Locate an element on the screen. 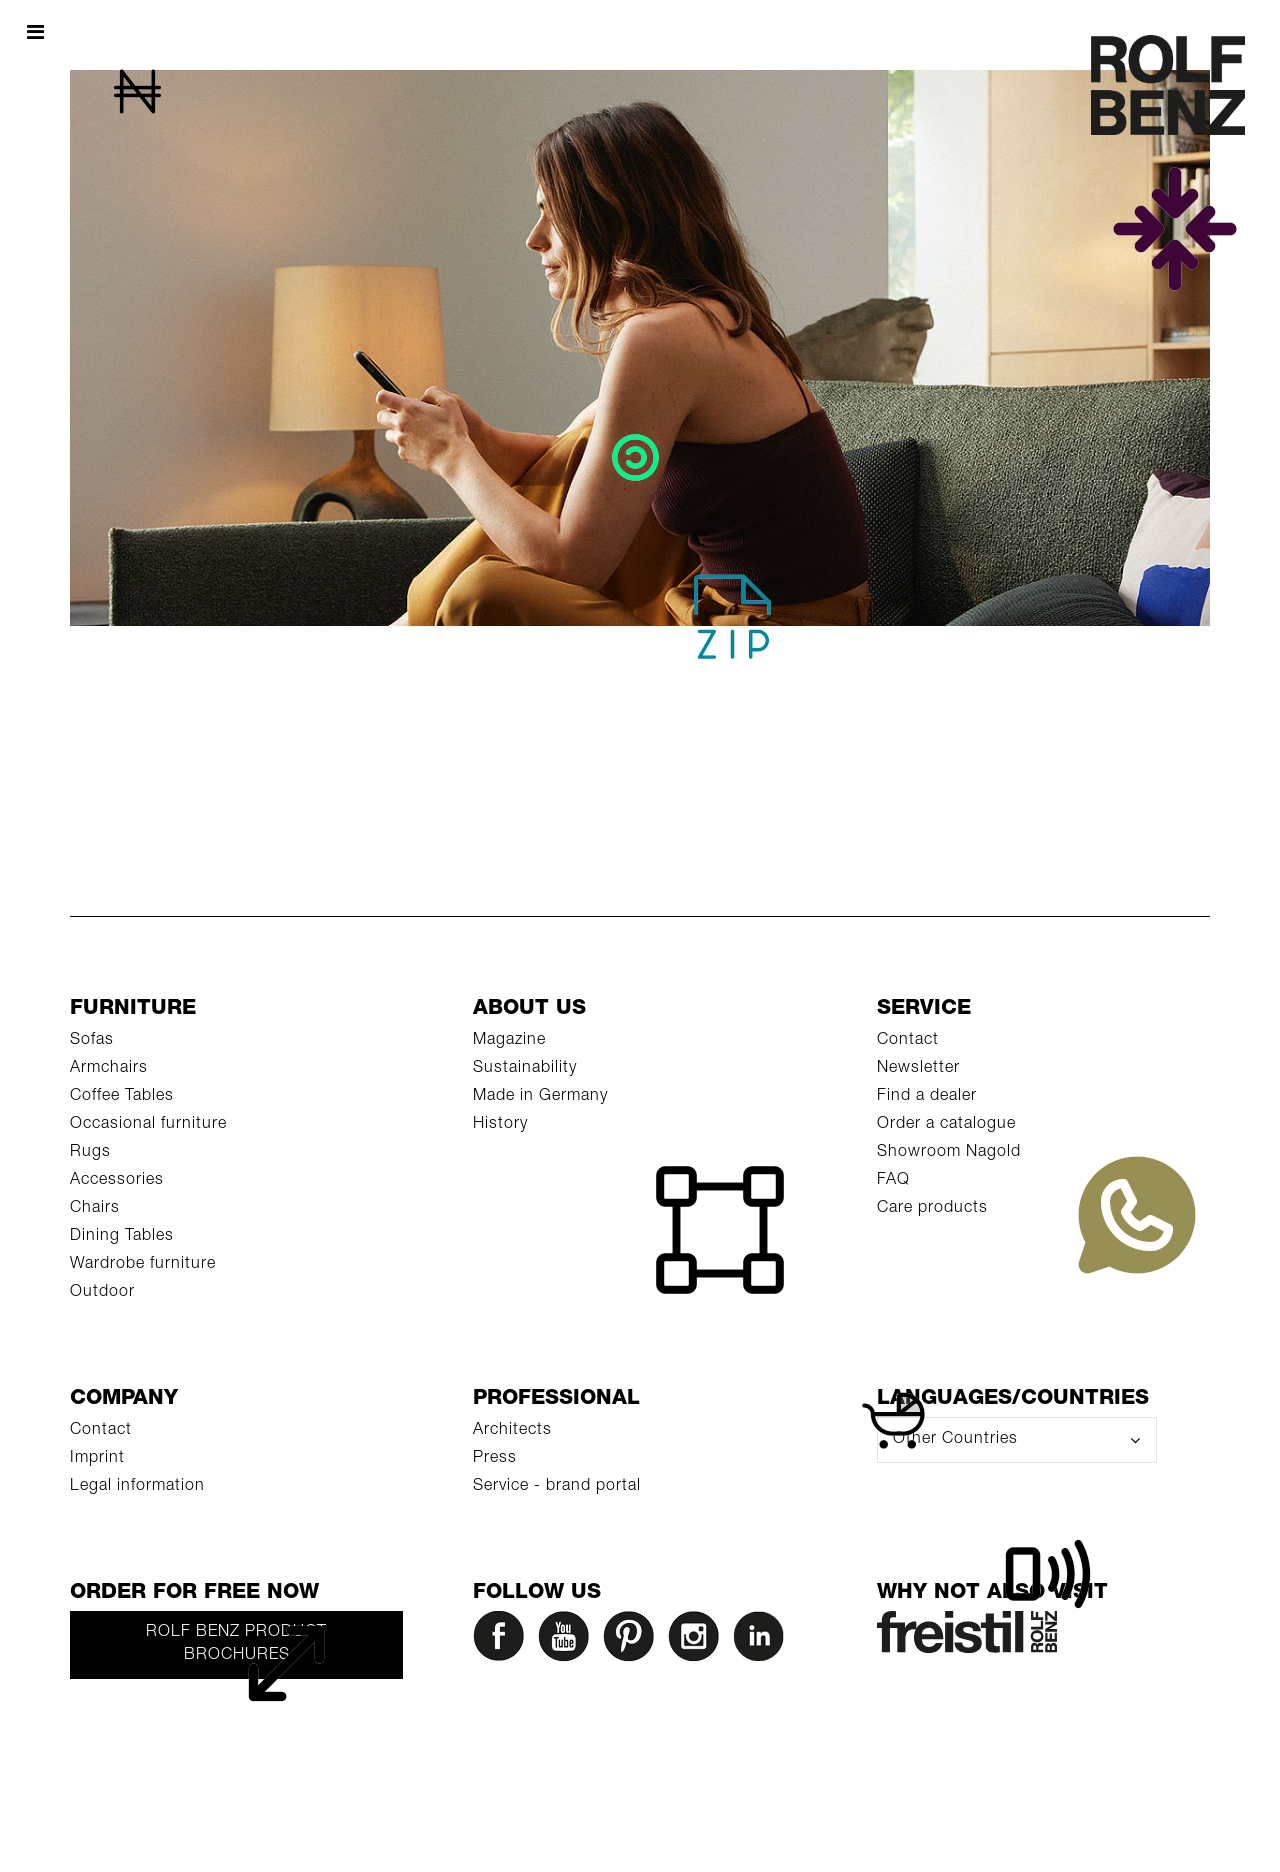 Image resolution: width=1280 pixels, height=1872 pixels. view or select Nigerian naira currency is located at coordinates (137, 91).